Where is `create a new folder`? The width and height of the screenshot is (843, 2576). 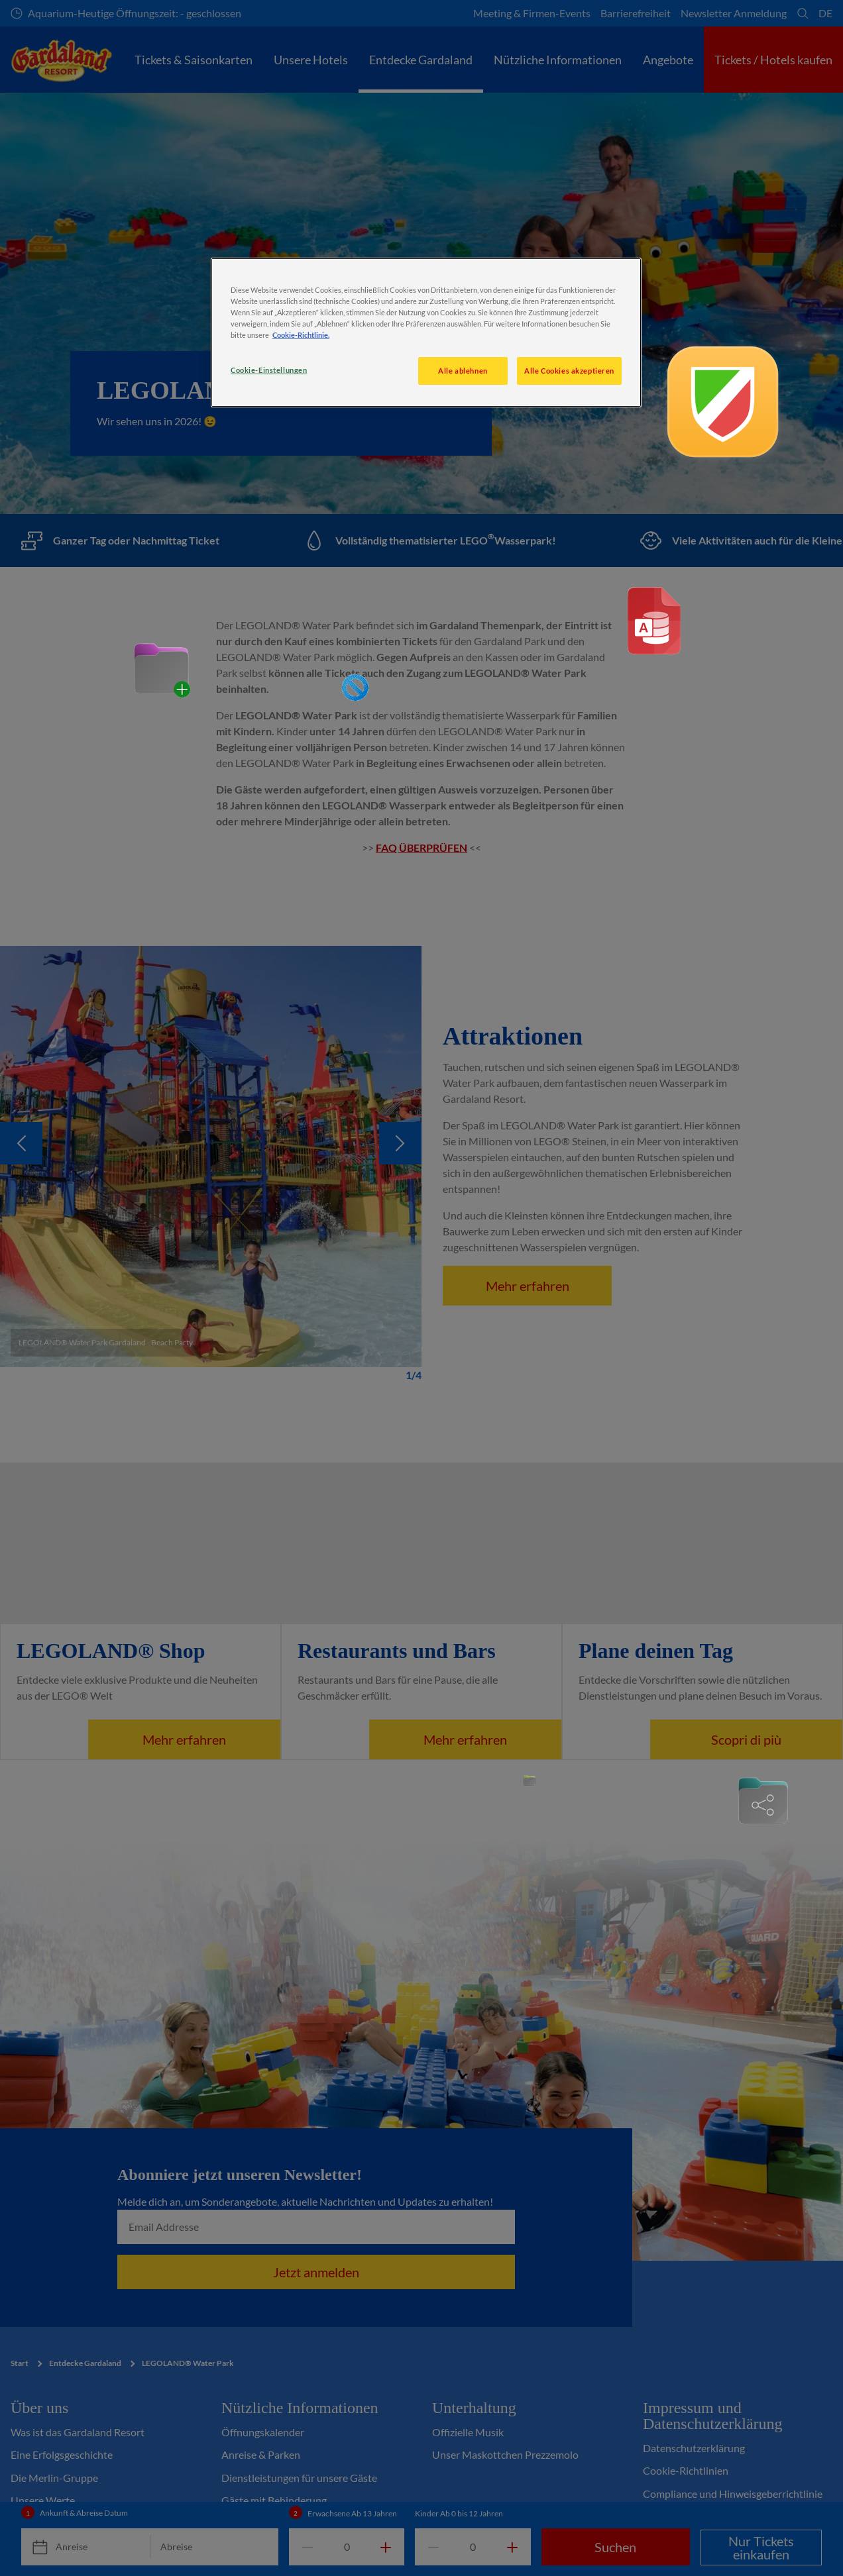
create a new folder is located at coordinates (161, 668).